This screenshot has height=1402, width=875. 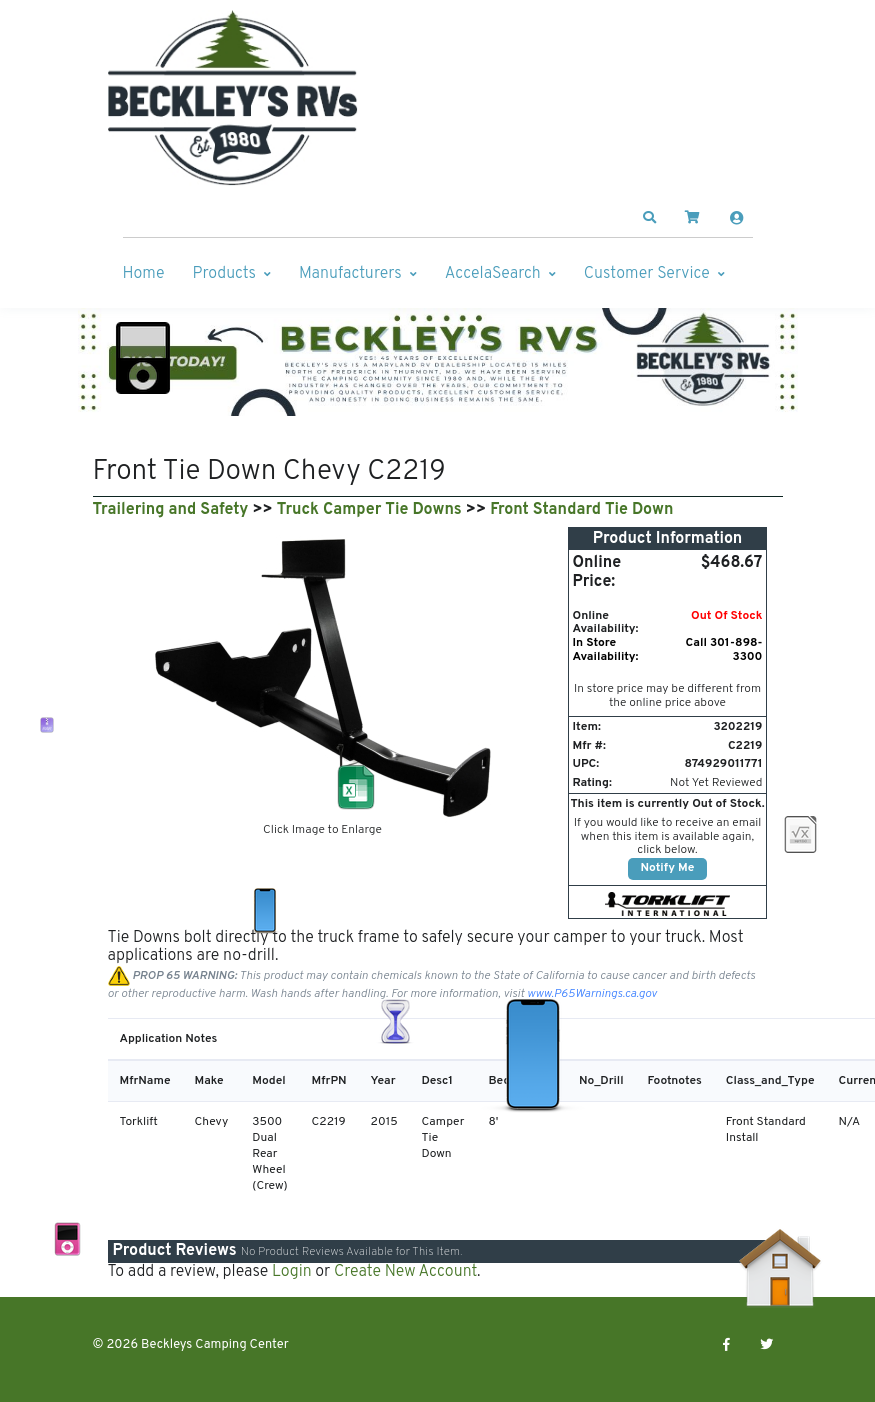 What do you see at coordinates (780, 1265) in the screenshot?
I see `access your home folder` at bounding box center [780, 1265].